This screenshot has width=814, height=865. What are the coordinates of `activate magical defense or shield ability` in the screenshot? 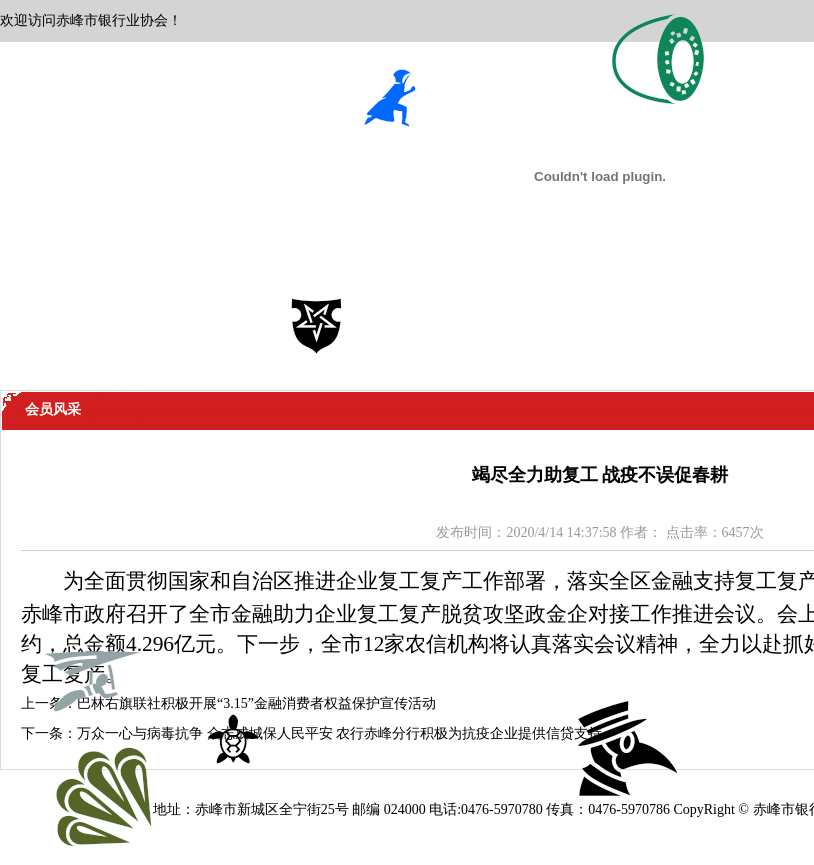 It's located at (316, 327).